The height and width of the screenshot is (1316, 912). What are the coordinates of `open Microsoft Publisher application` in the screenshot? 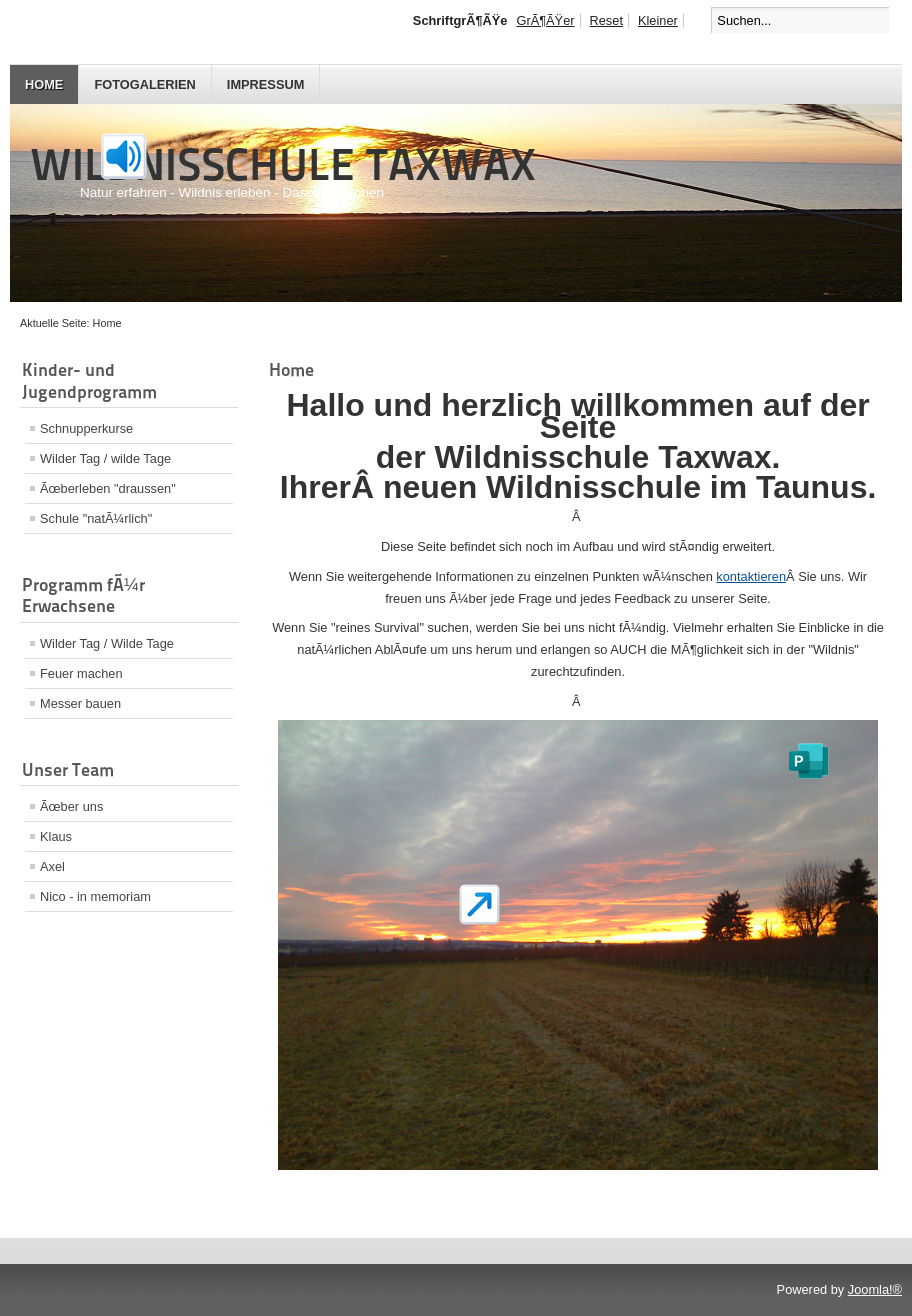 It's located at (809, 761).